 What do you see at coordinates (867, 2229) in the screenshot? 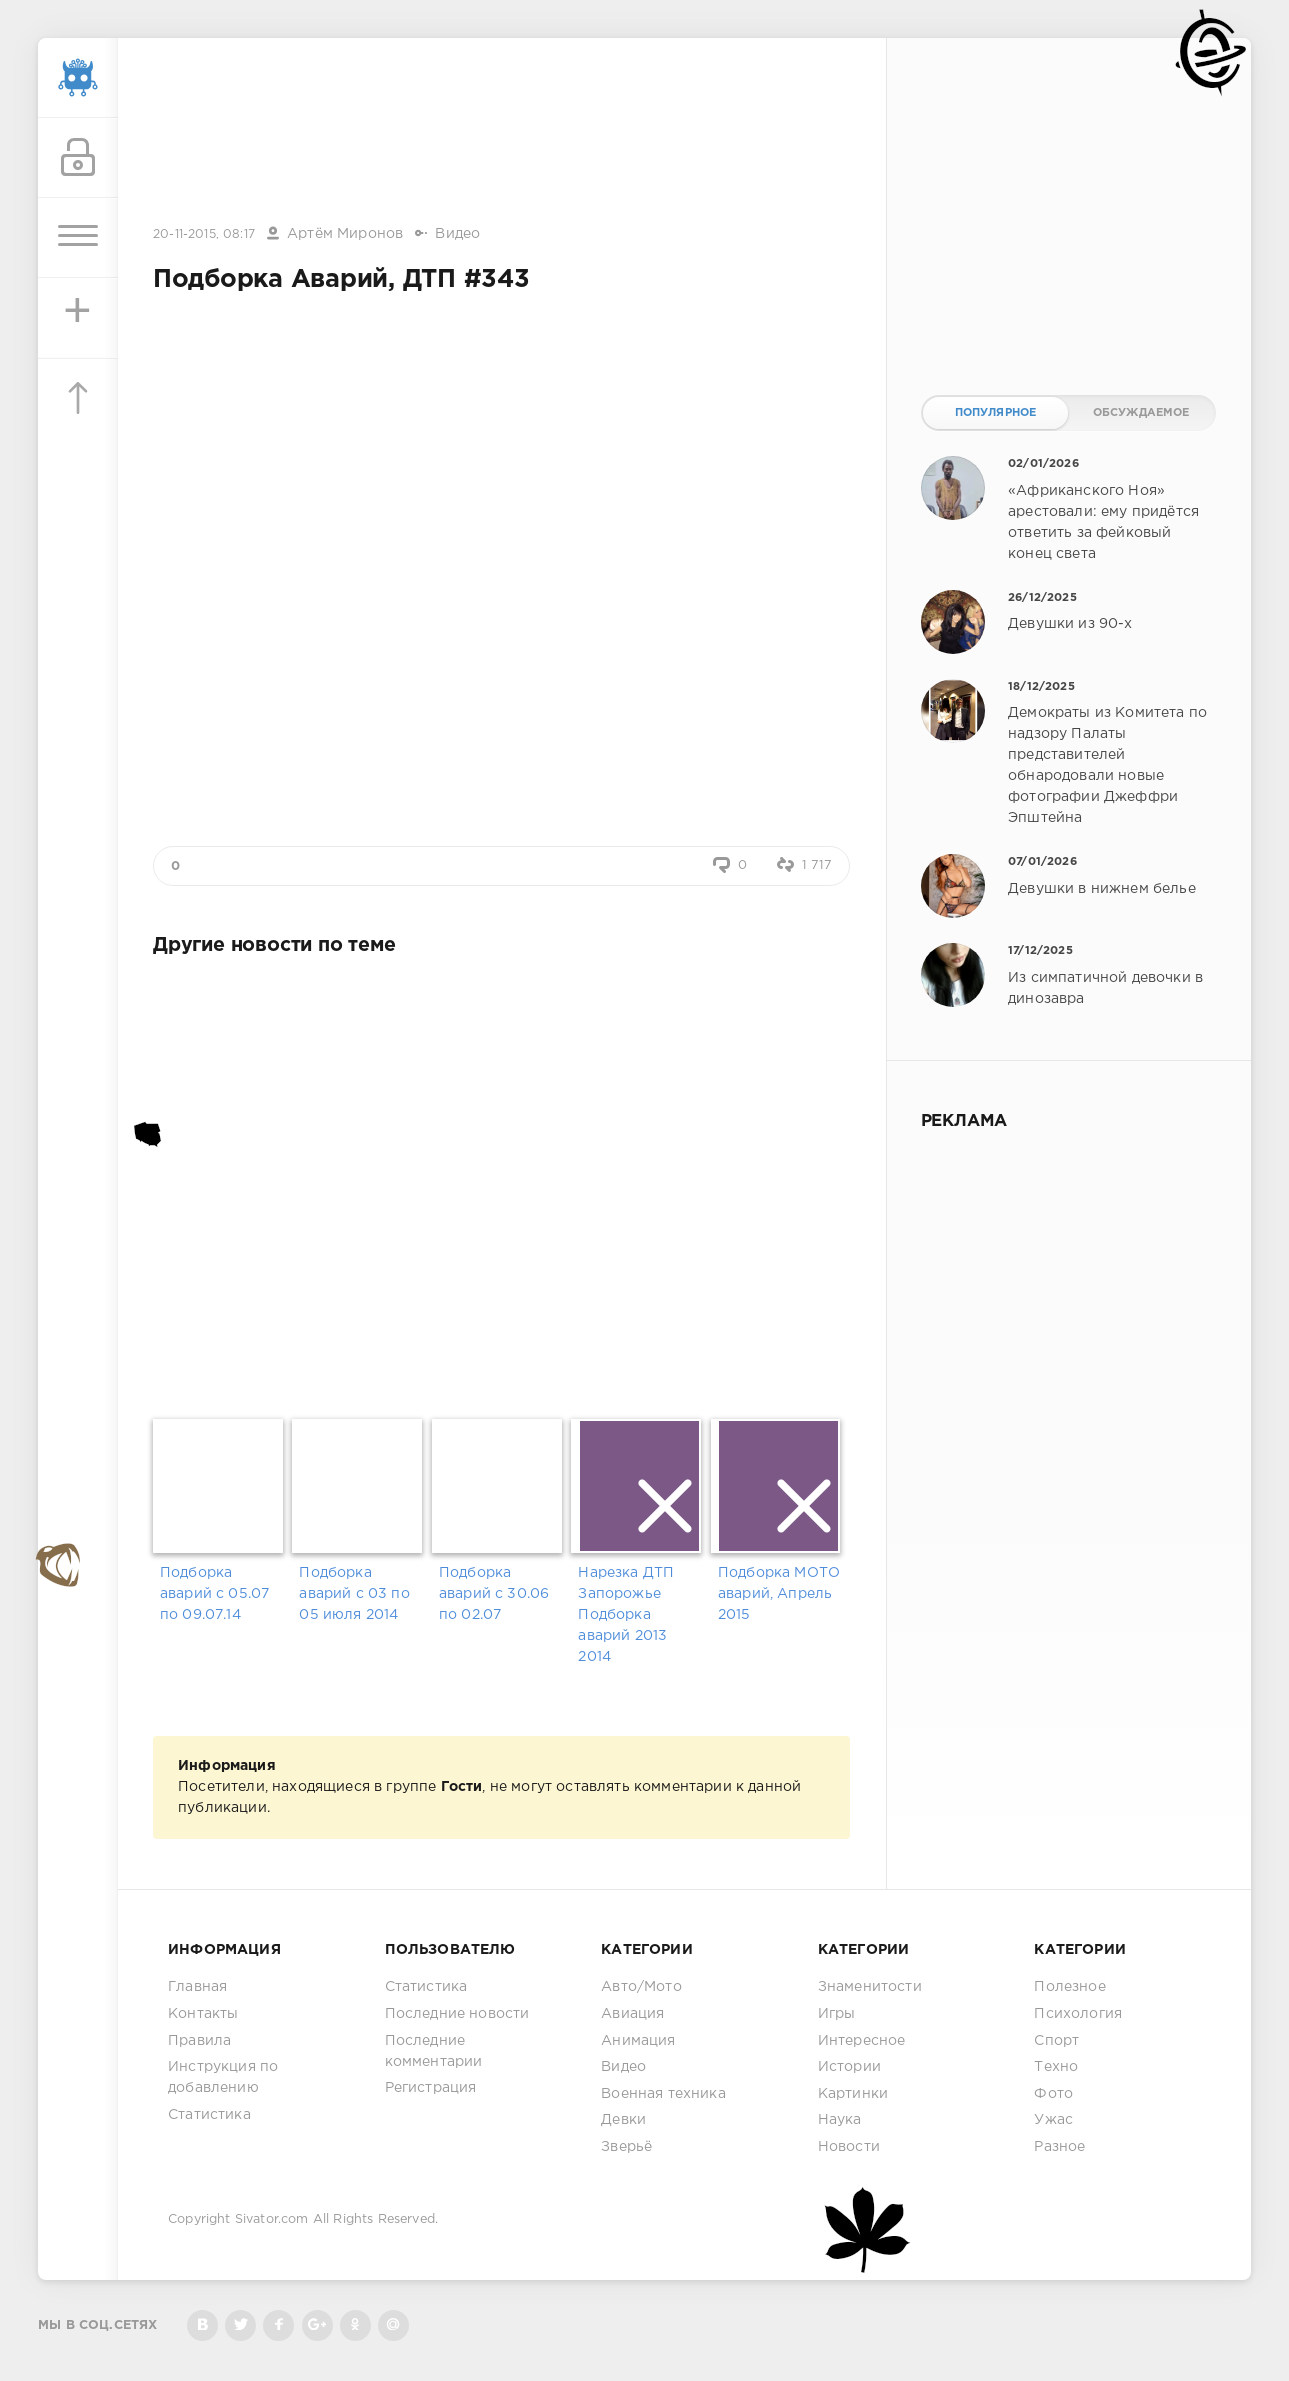
I see `nature or plant category indicator` at bounding box center [867, 2229].